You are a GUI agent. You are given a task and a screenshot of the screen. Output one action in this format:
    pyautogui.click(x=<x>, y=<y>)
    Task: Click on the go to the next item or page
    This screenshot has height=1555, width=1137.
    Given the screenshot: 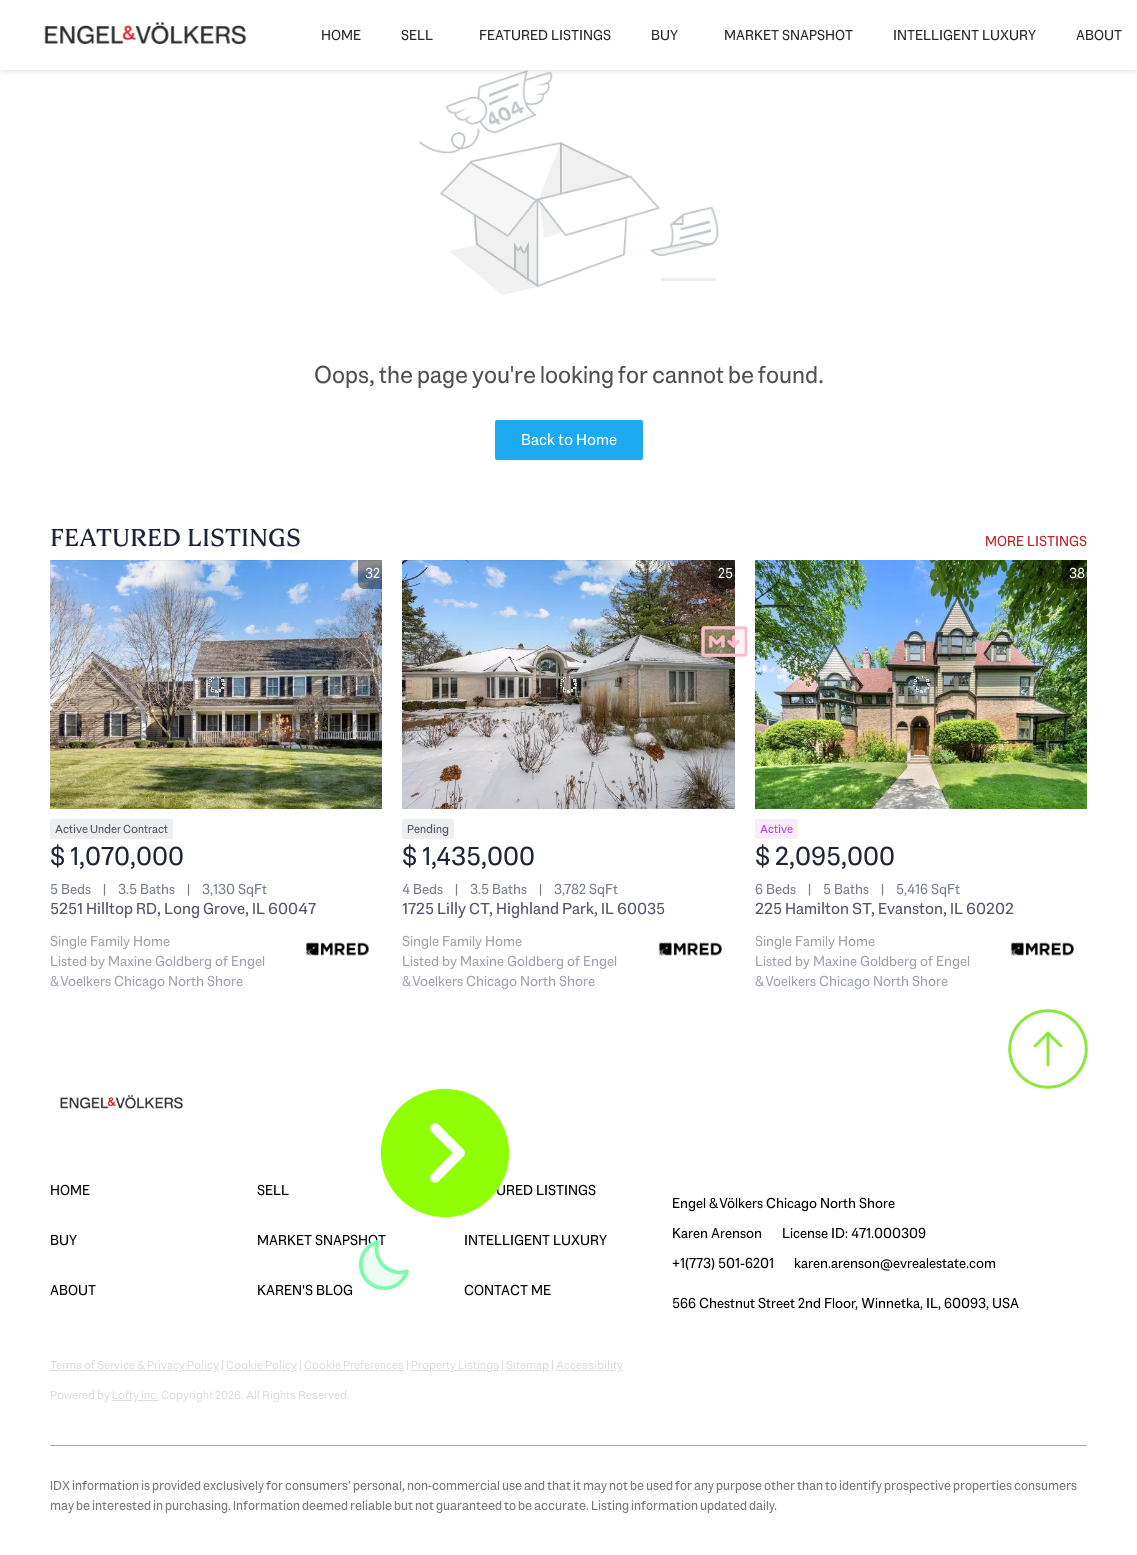 What is the action you would take?
    pyautogui.click(x=445, y=1153)
    